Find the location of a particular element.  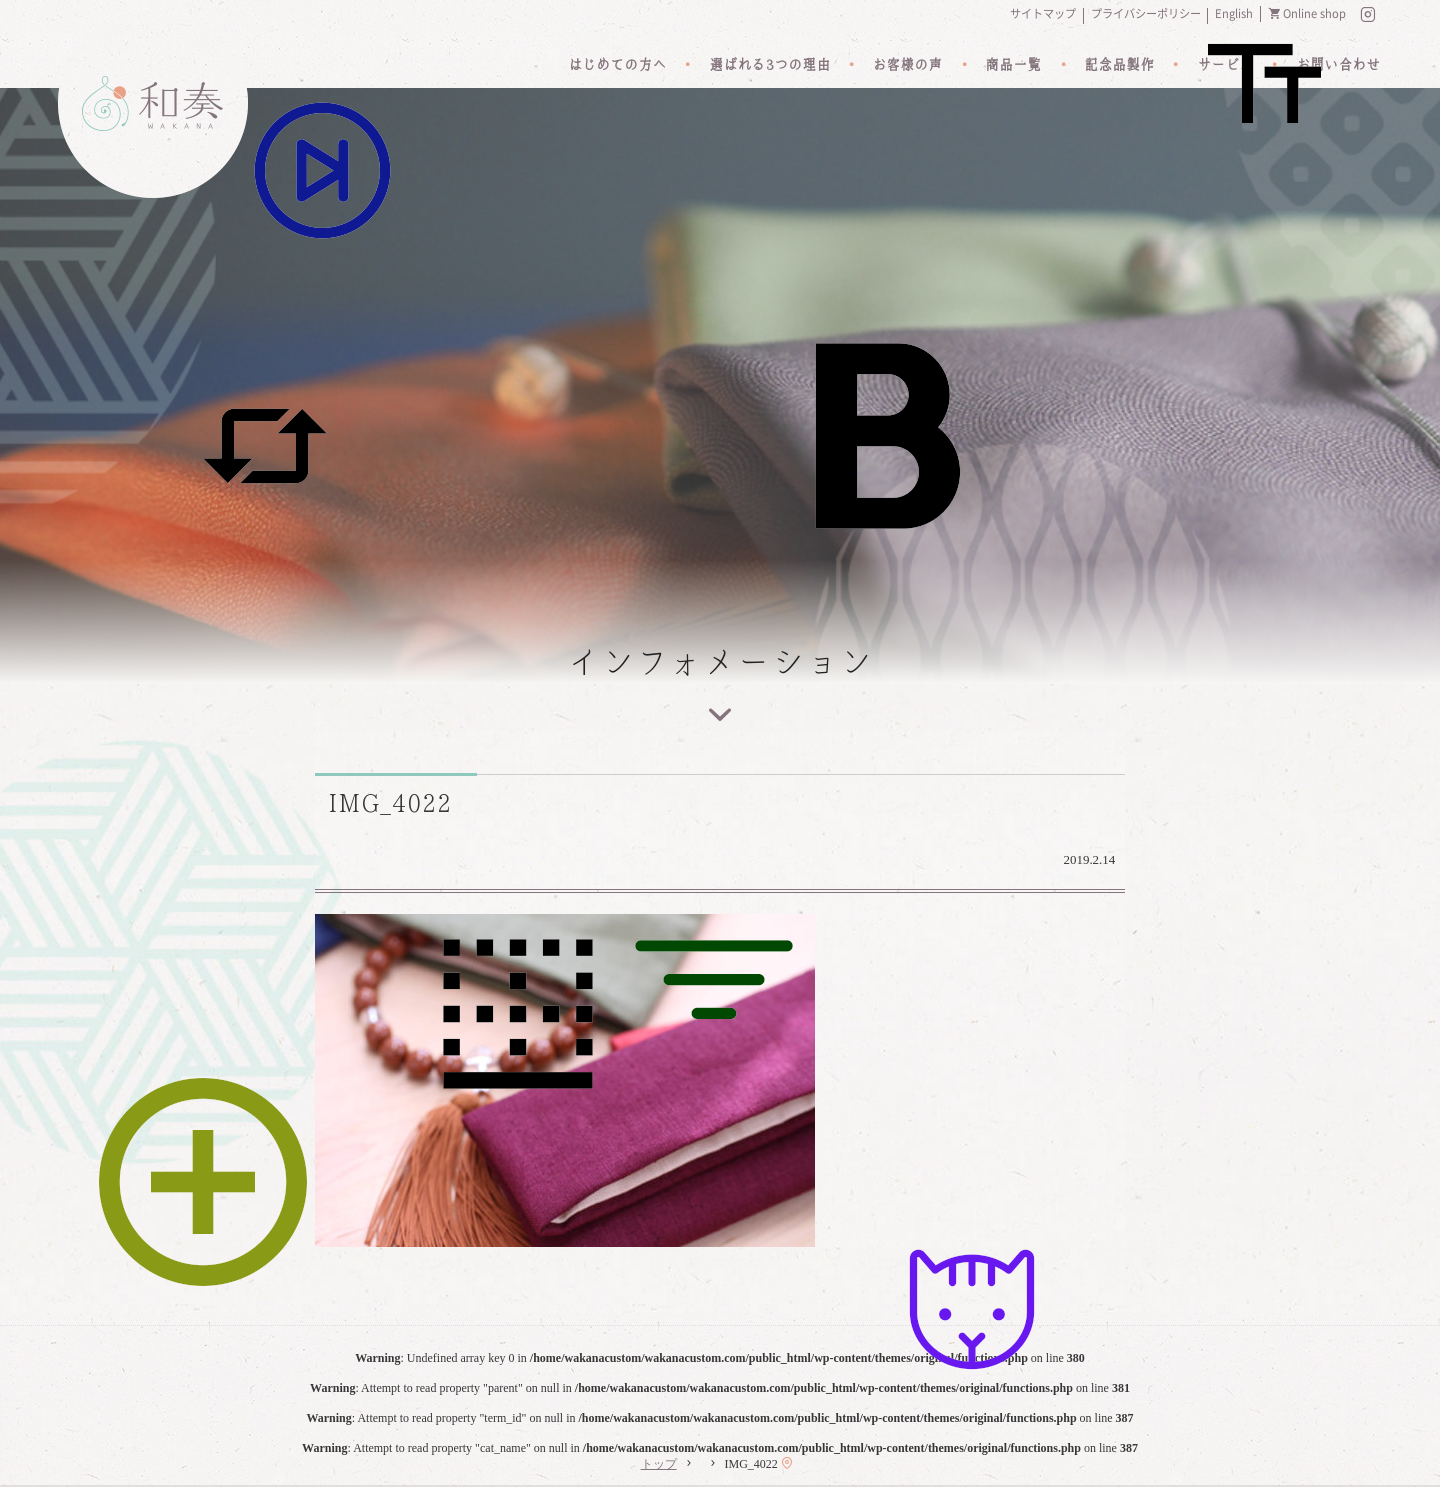

add a new item is located at coordinates (203, 1182).